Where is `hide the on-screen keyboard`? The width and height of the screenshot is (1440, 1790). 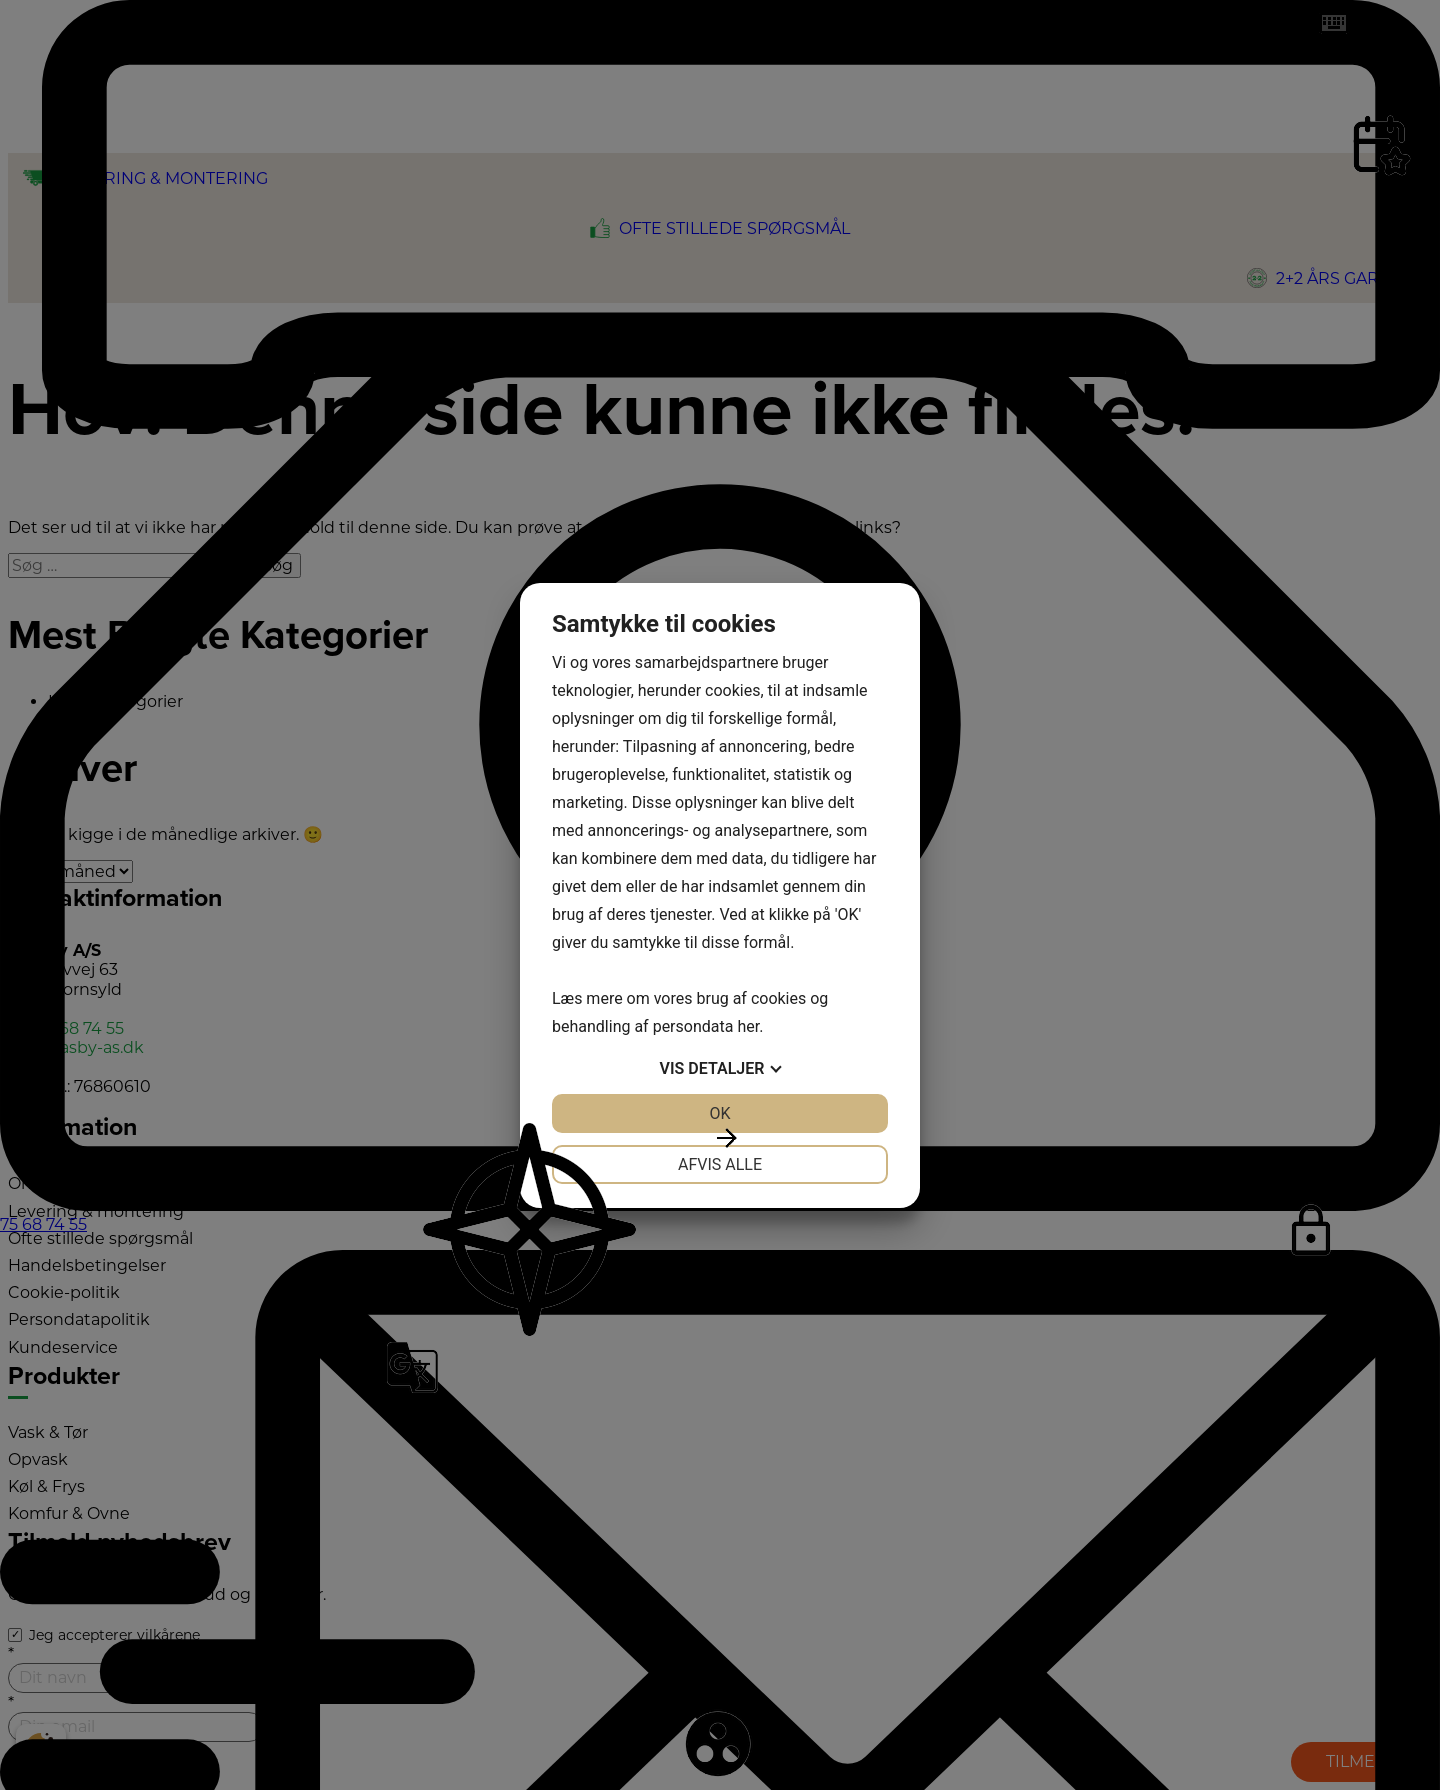
hide the on-screen keyboard is located at coordinates (1334, 26).